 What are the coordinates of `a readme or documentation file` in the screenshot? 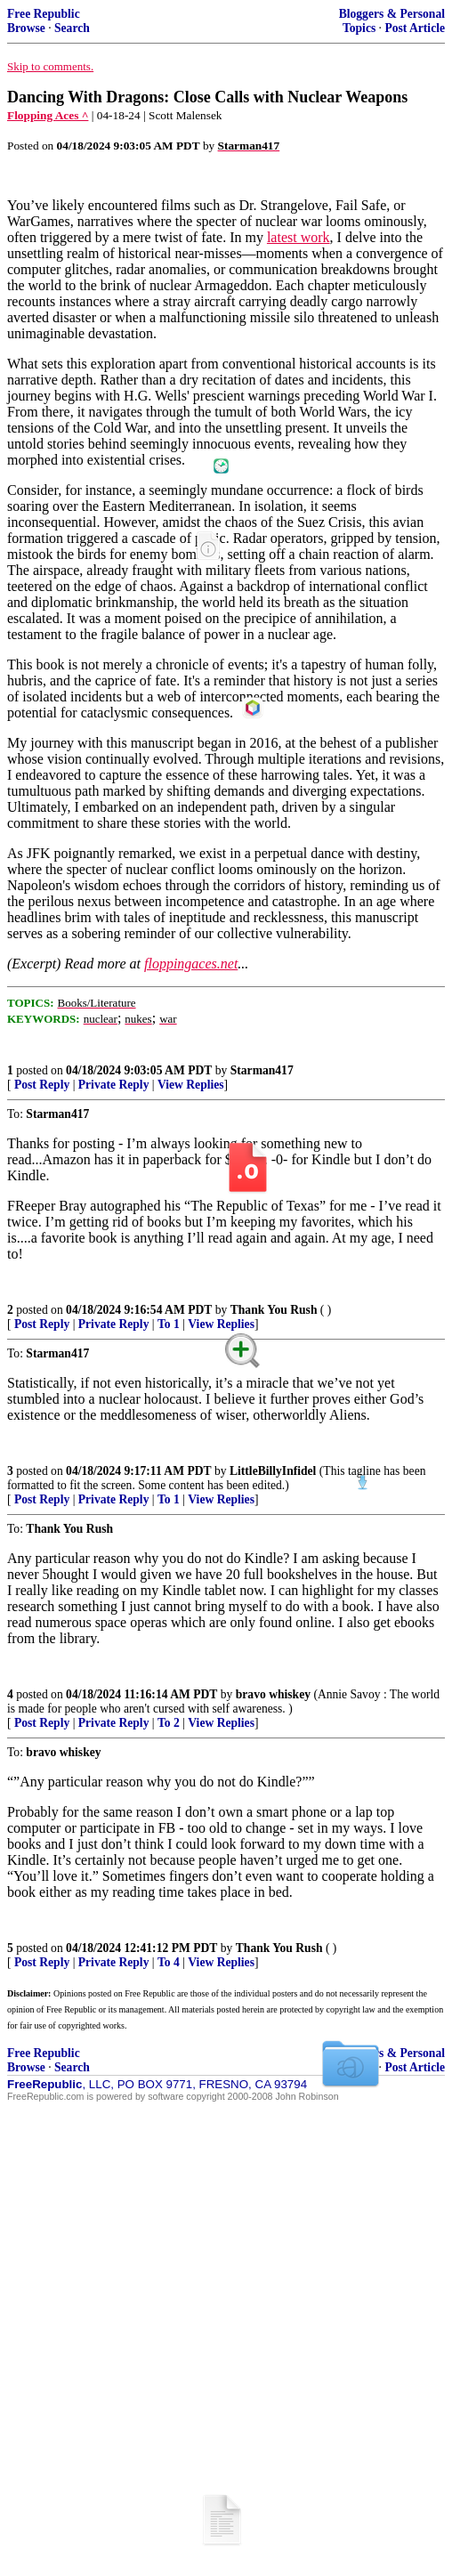 It's located at (208, 546).